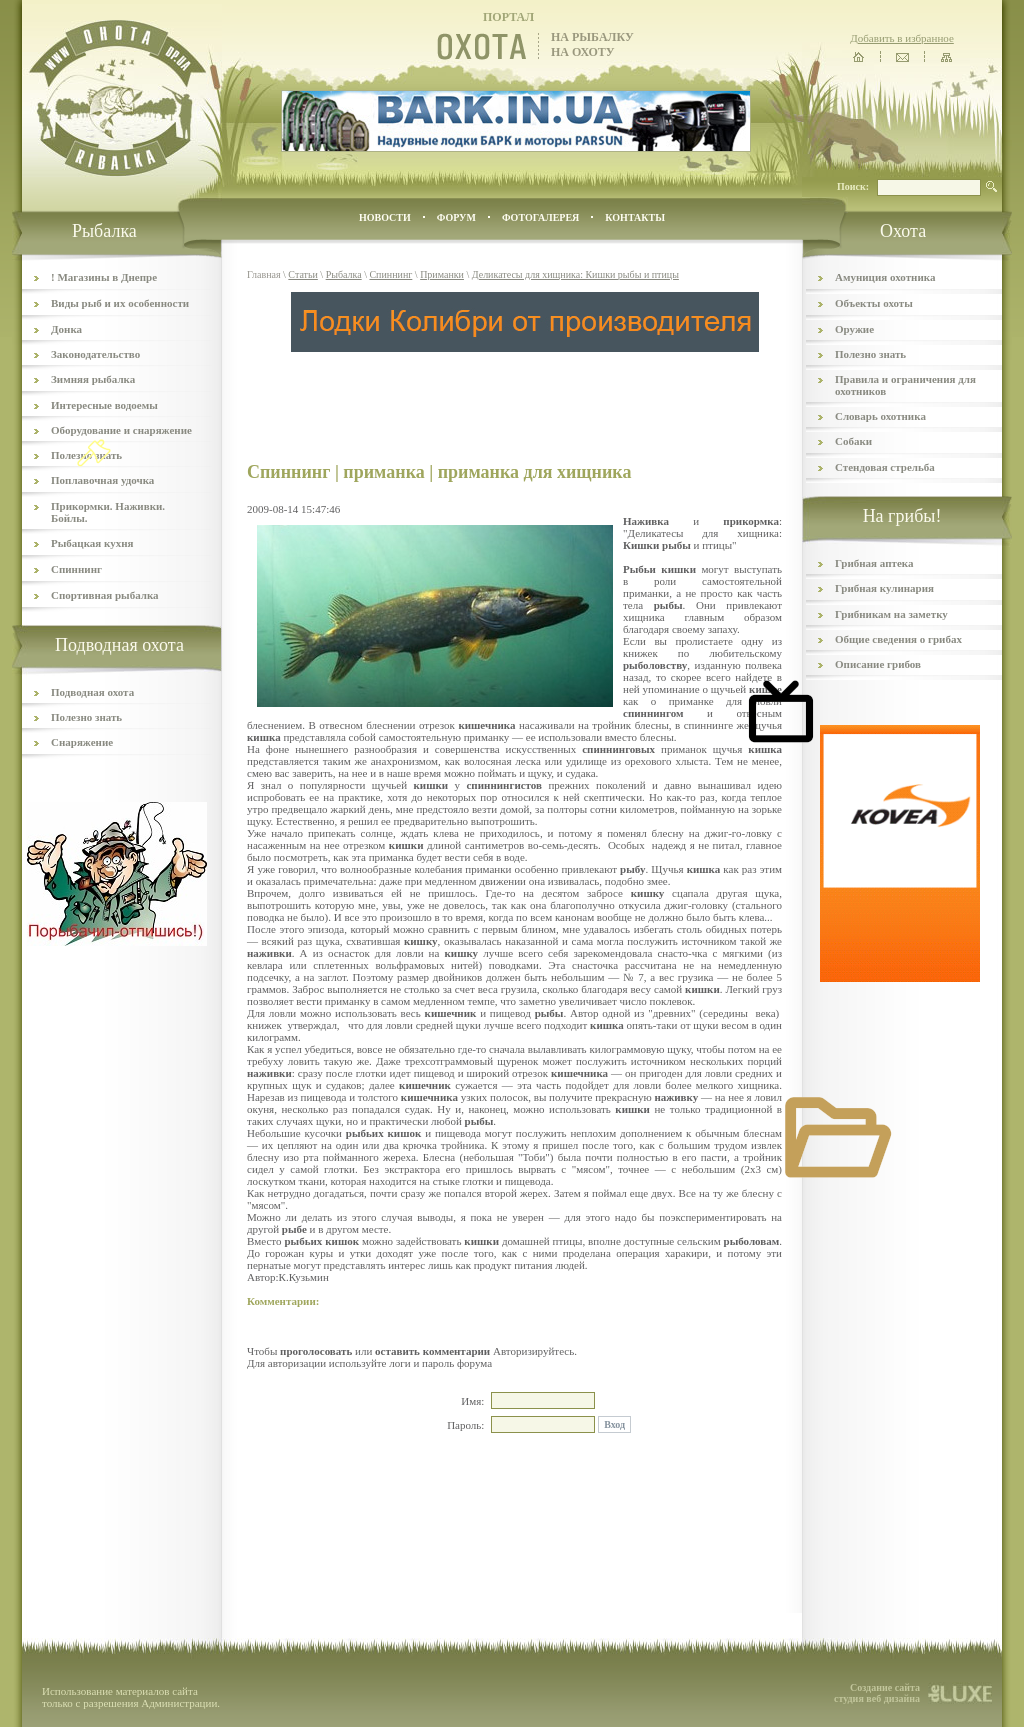  Describe the element at coordinates (781, 715) in the screenshot. I see `access TV or video streaming features` at that location.